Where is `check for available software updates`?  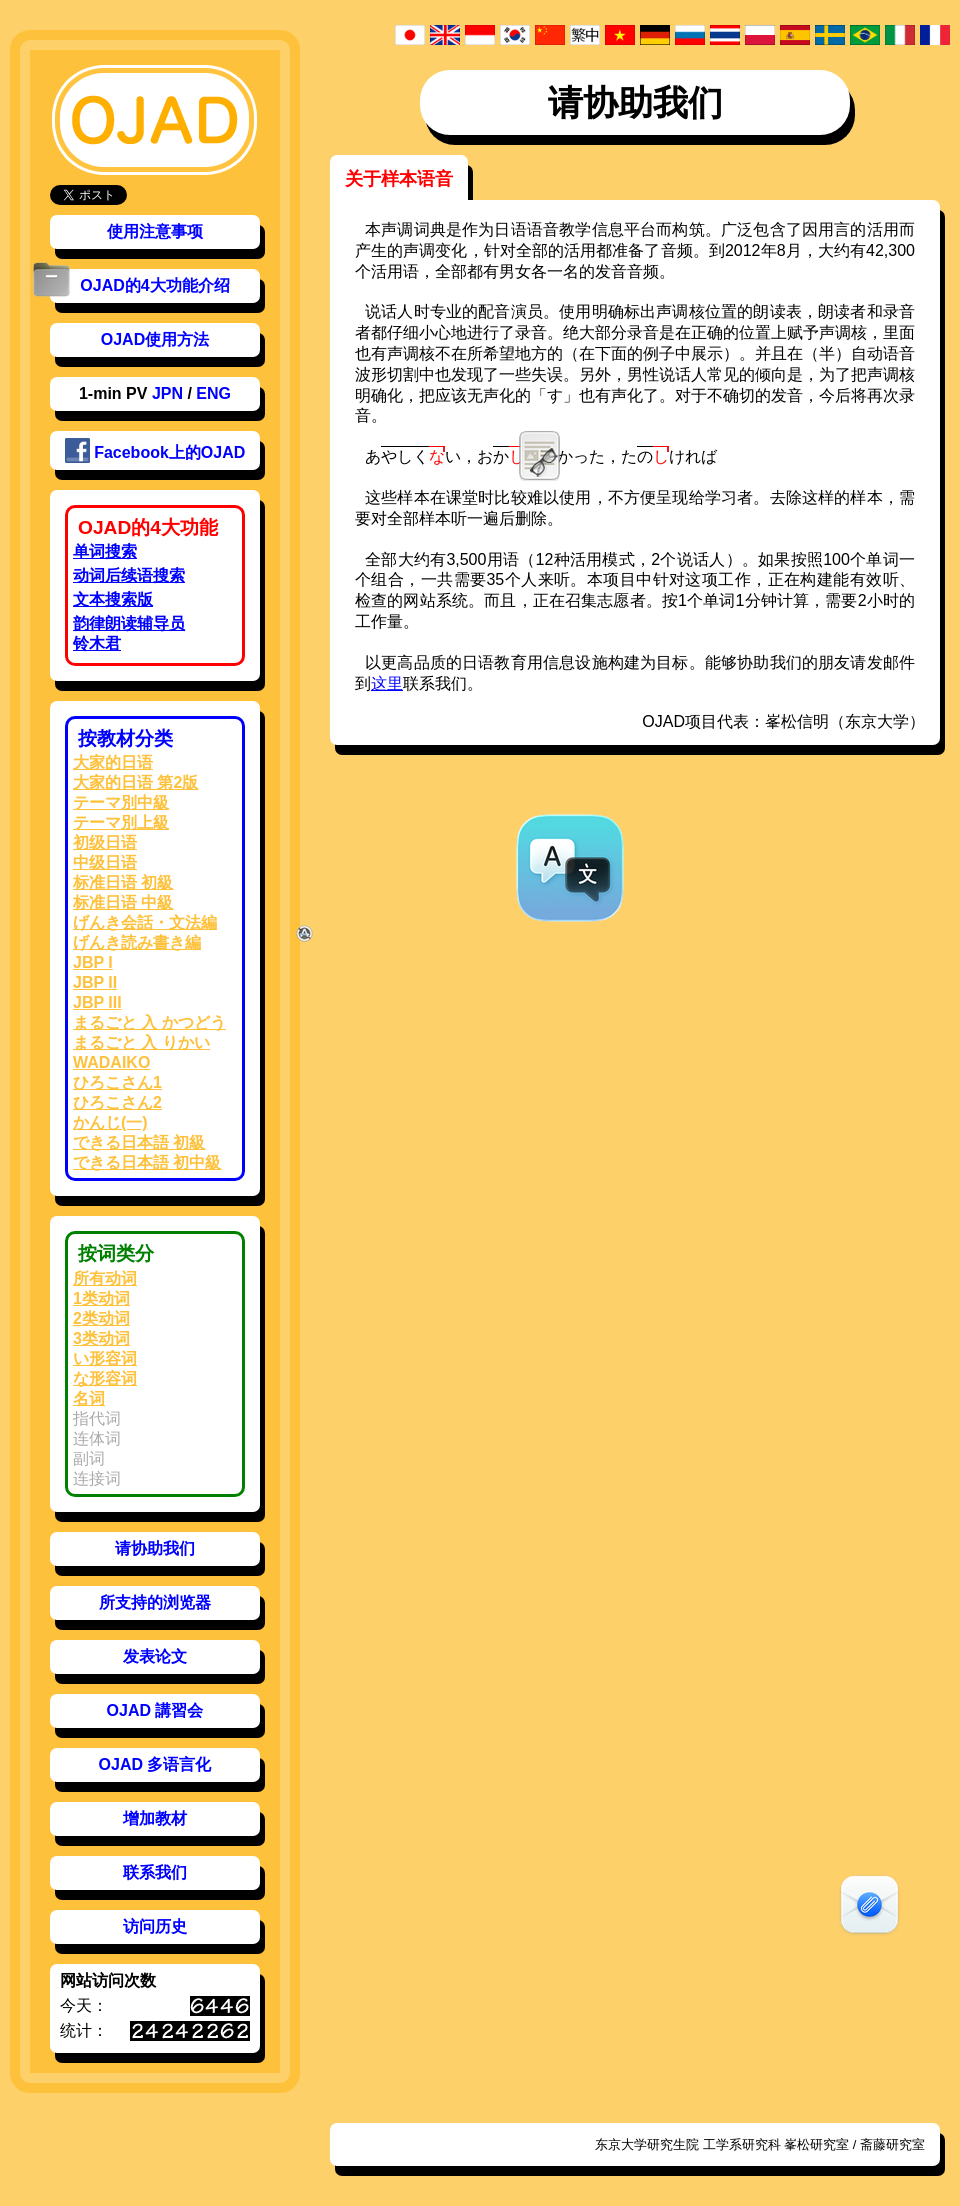 check for available software updates is located at coordinates (304, 933).